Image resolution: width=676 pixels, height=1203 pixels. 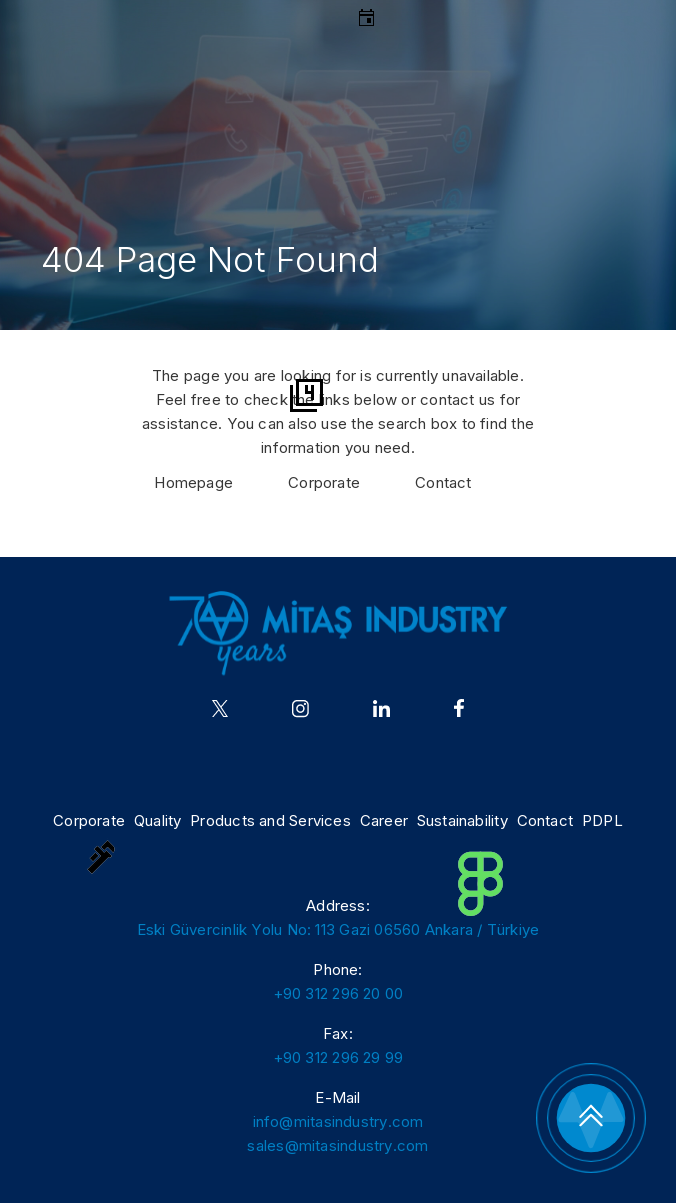 I want to click on access plumbing services or repairs, so click(x=101, y=857).